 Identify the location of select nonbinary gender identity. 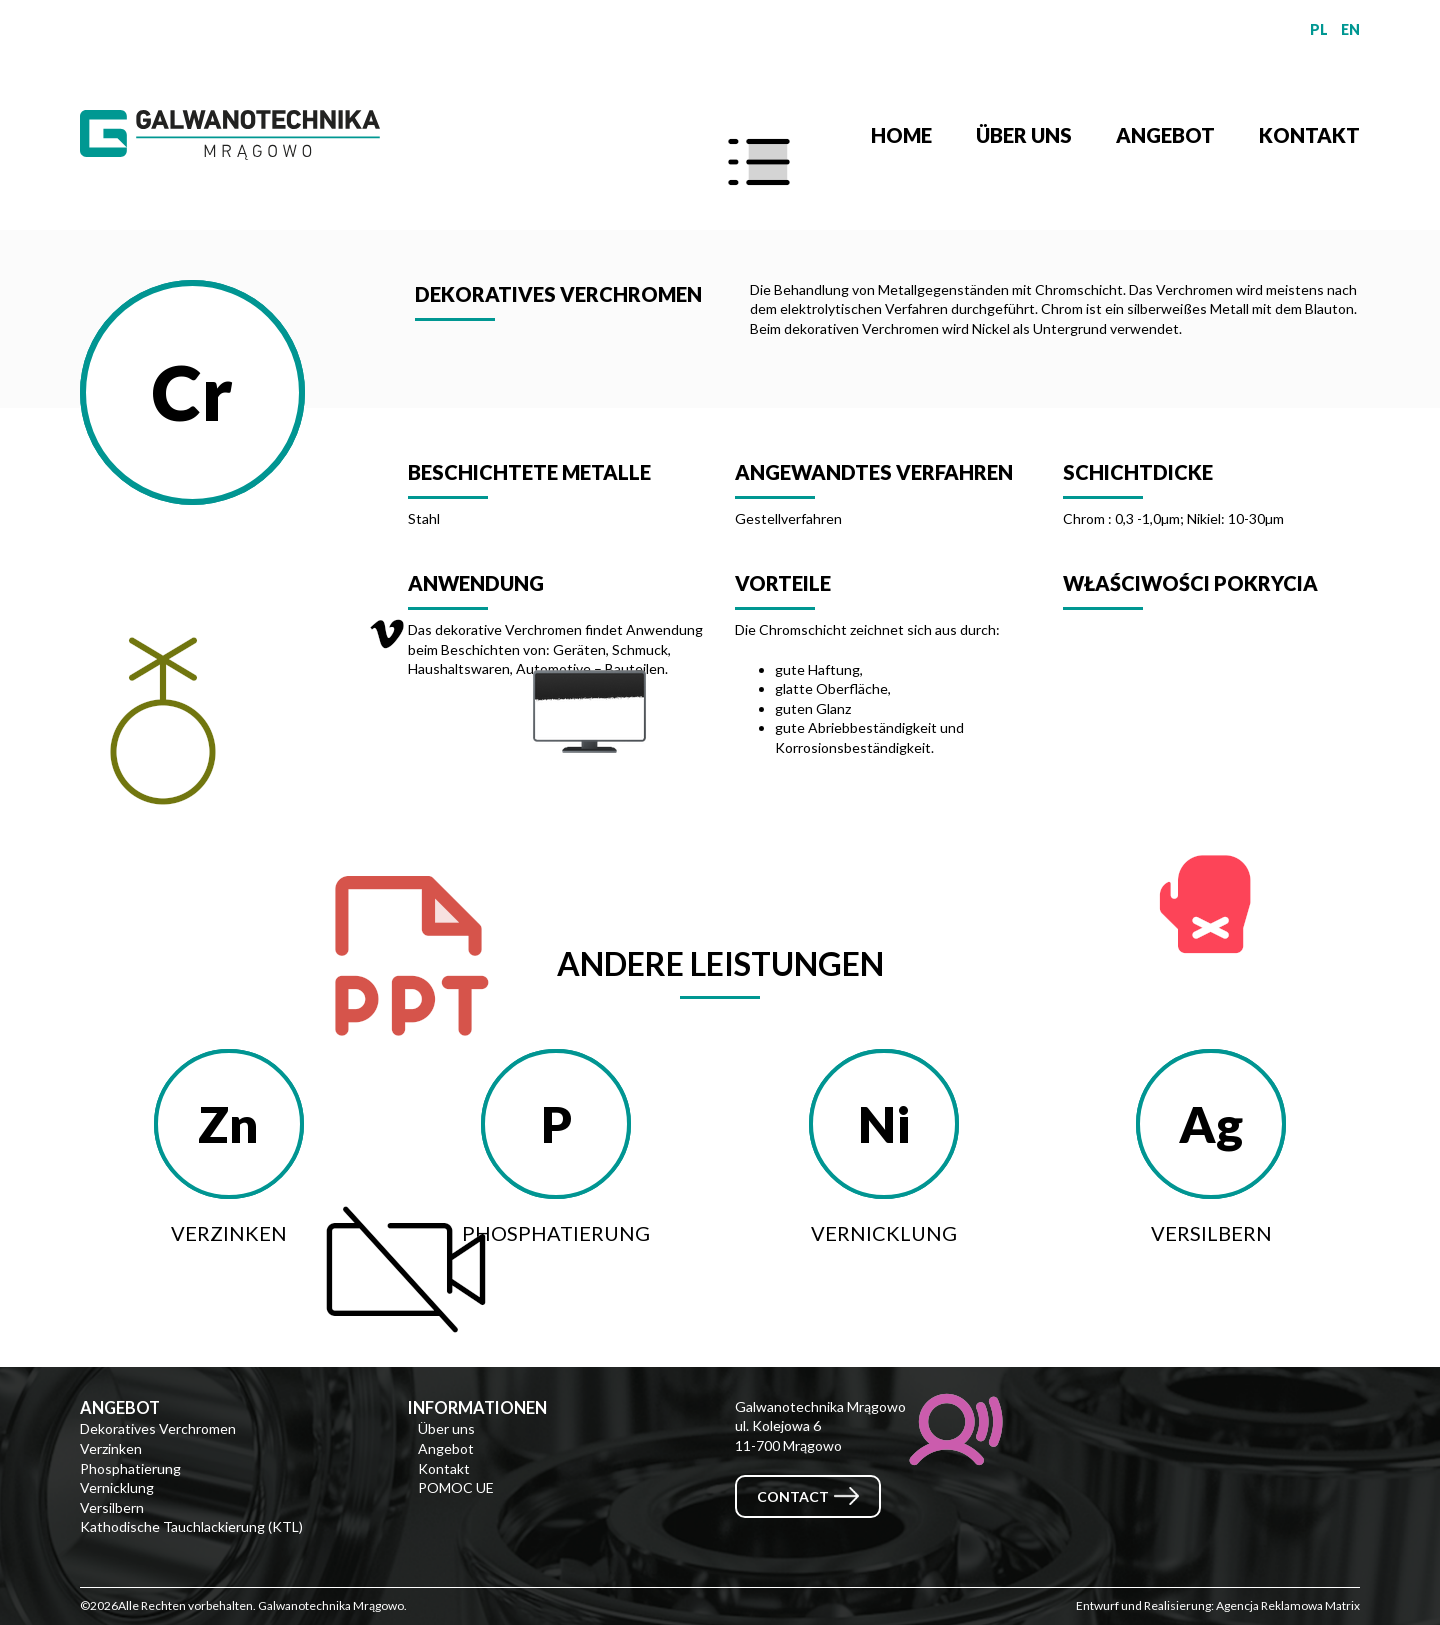
(163, 721).